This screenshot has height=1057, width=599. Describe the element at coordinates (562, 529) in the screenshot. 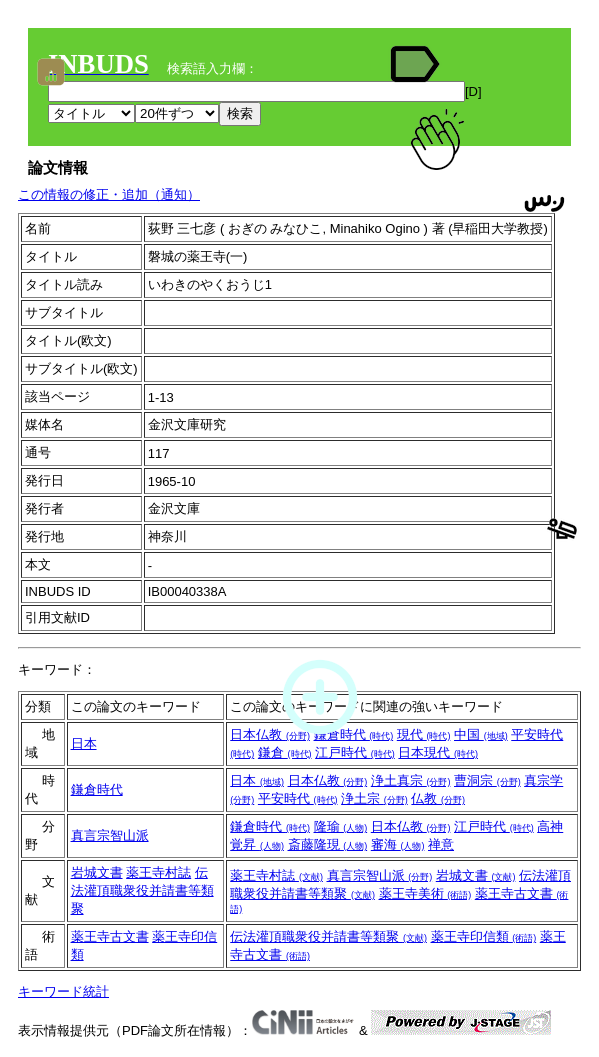

I see `select angled flat bed seat option` at that location.